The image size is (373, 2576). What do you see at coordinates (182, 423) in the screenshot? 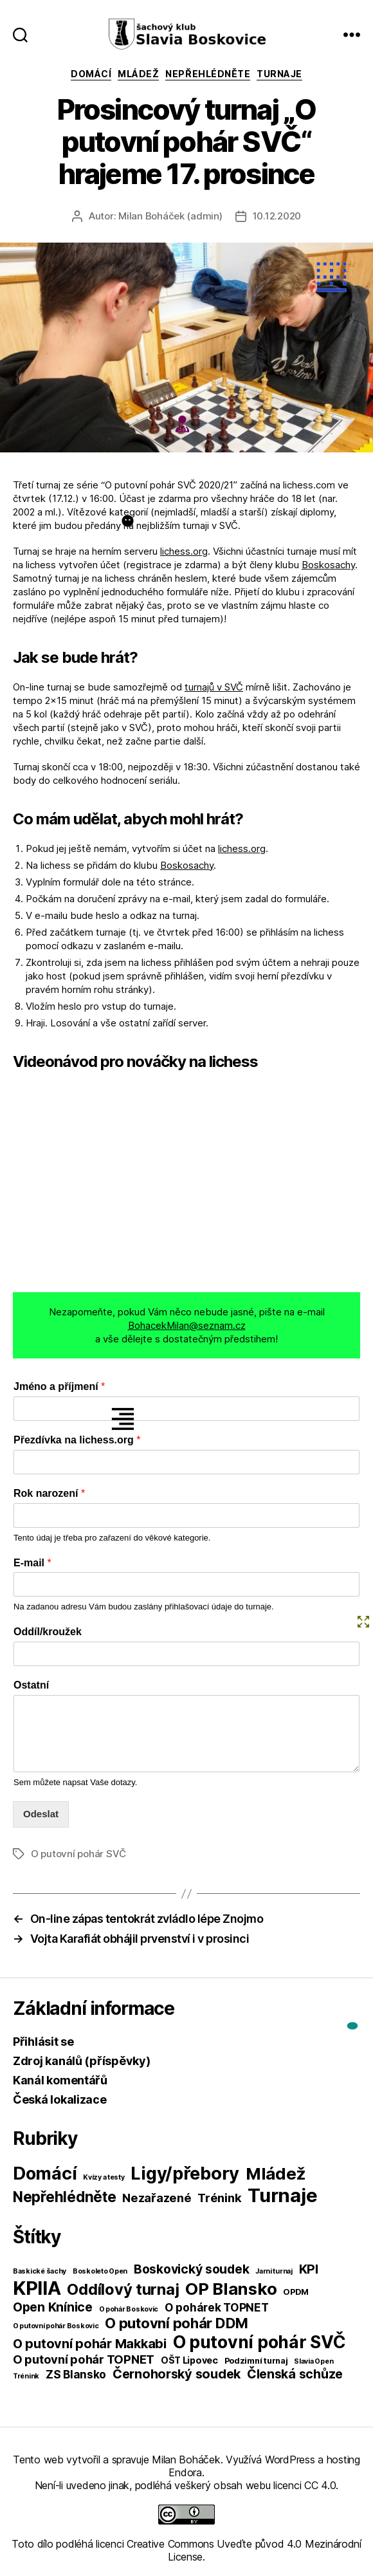
I see `view doctor or healthcare provider profile` at bounding box center [182, 423].